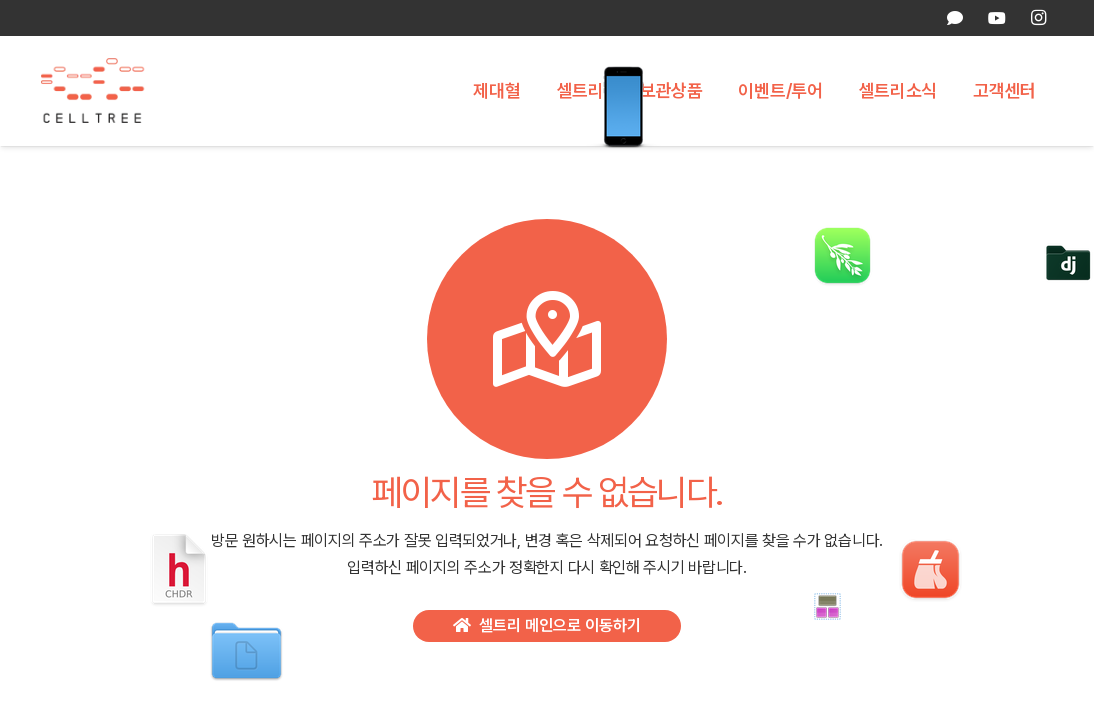 The width and height of the screenshot is (1094, 720). What do you see at coordinates (246, 650) in the screenshot?
I see `open your documents folder` at bounding box center [246, 650].